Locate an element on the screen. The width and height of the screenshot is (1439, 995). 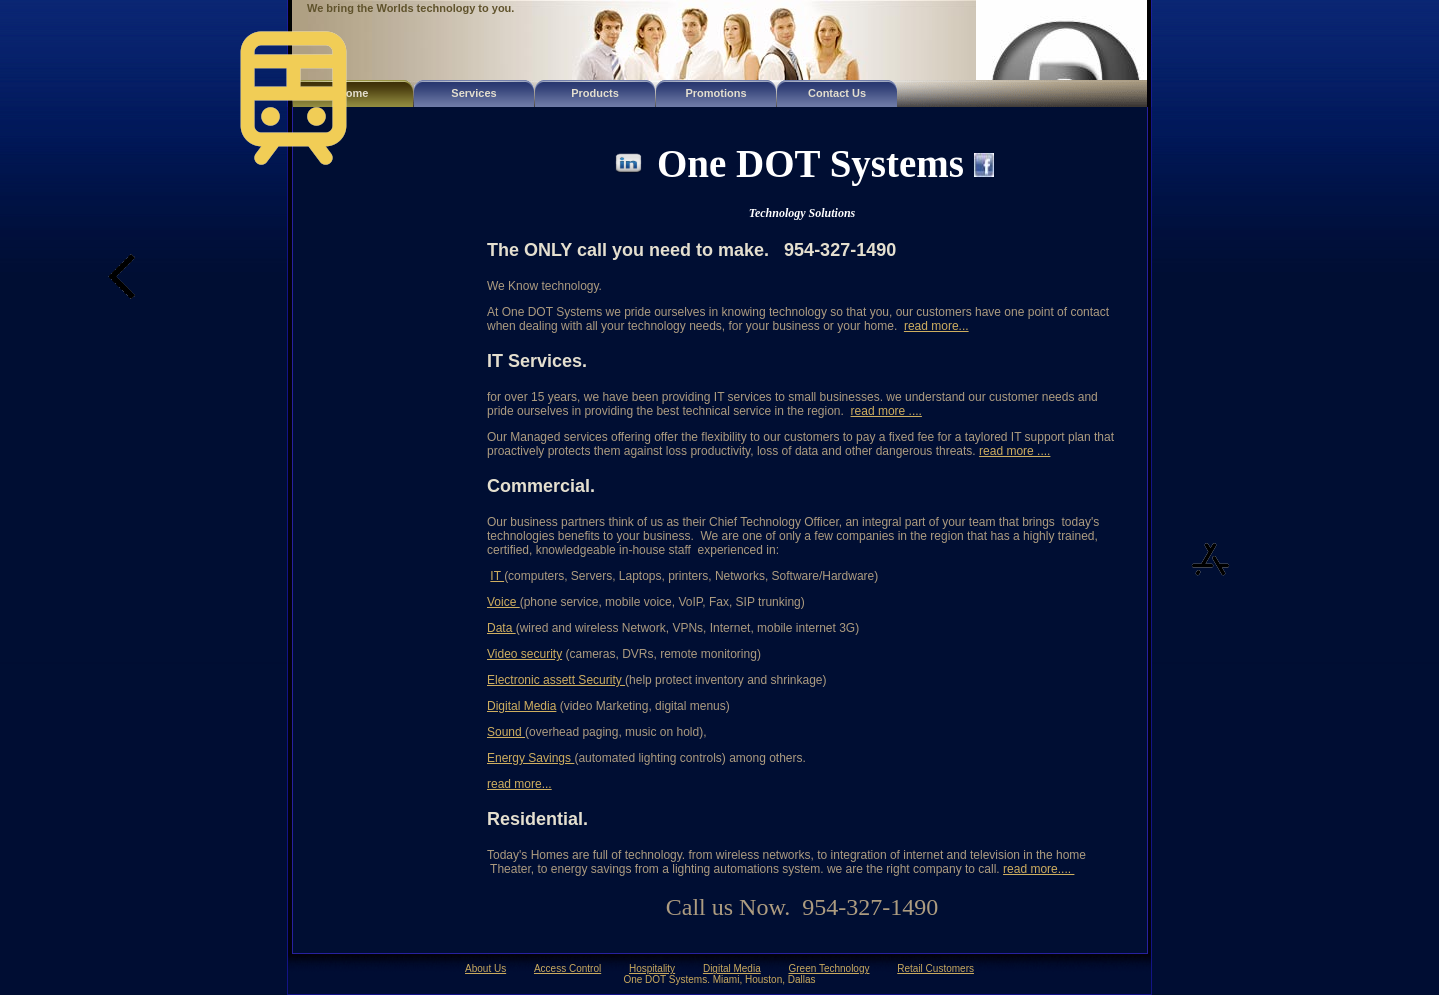
open the App Store is located at coordinates (1210, 560).